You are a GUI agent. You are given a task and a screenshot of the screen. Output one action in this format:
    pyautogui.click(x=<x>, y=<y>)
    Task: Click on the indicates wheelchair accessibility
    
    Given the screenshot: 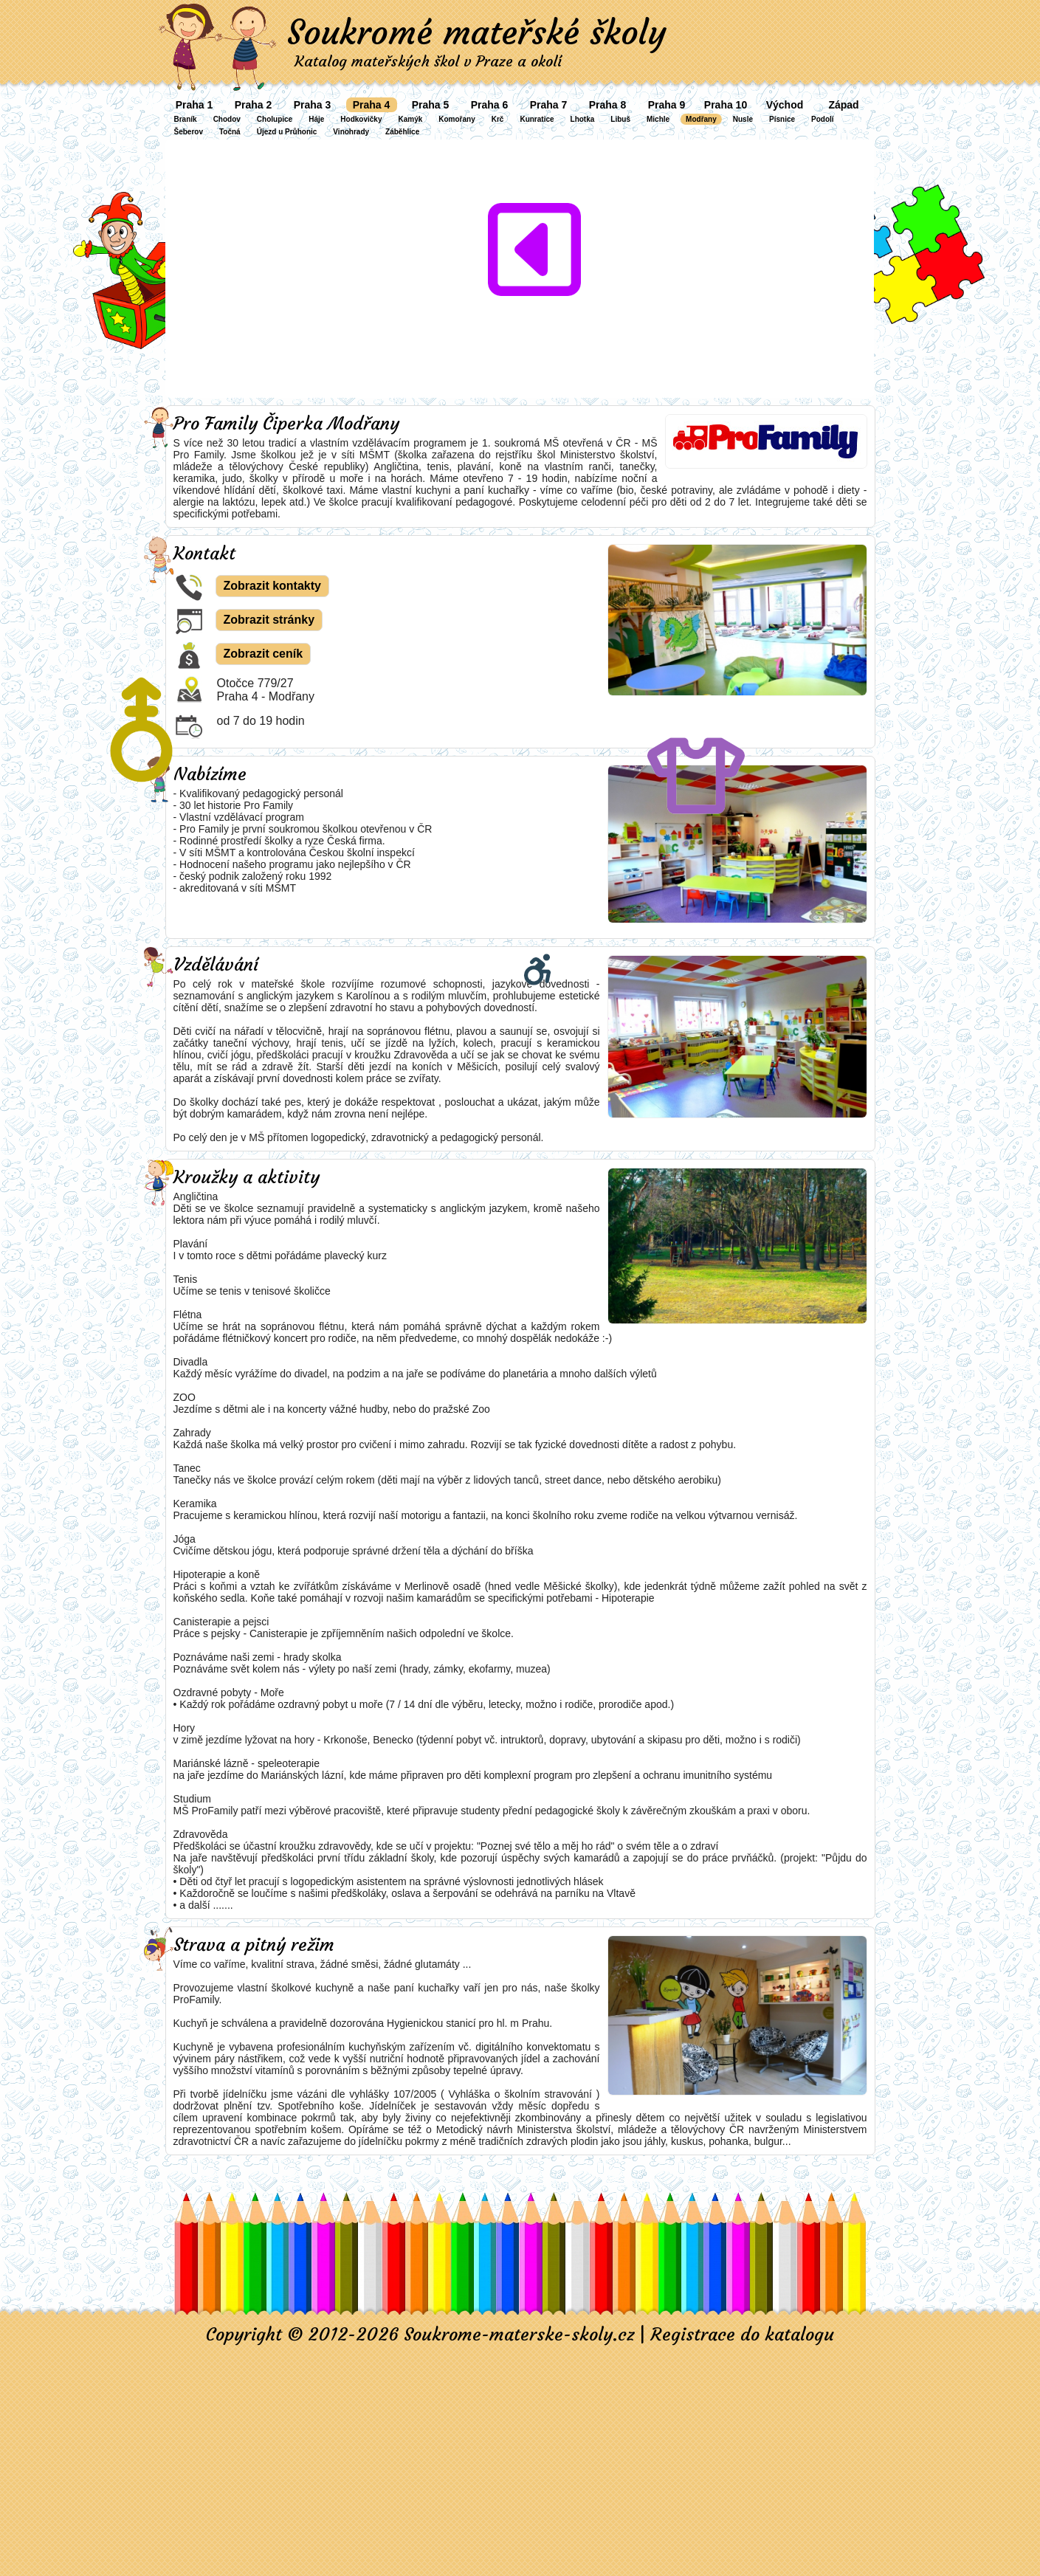 What is the action you would take?
    pyautogui.click(x=537, y=969)
    